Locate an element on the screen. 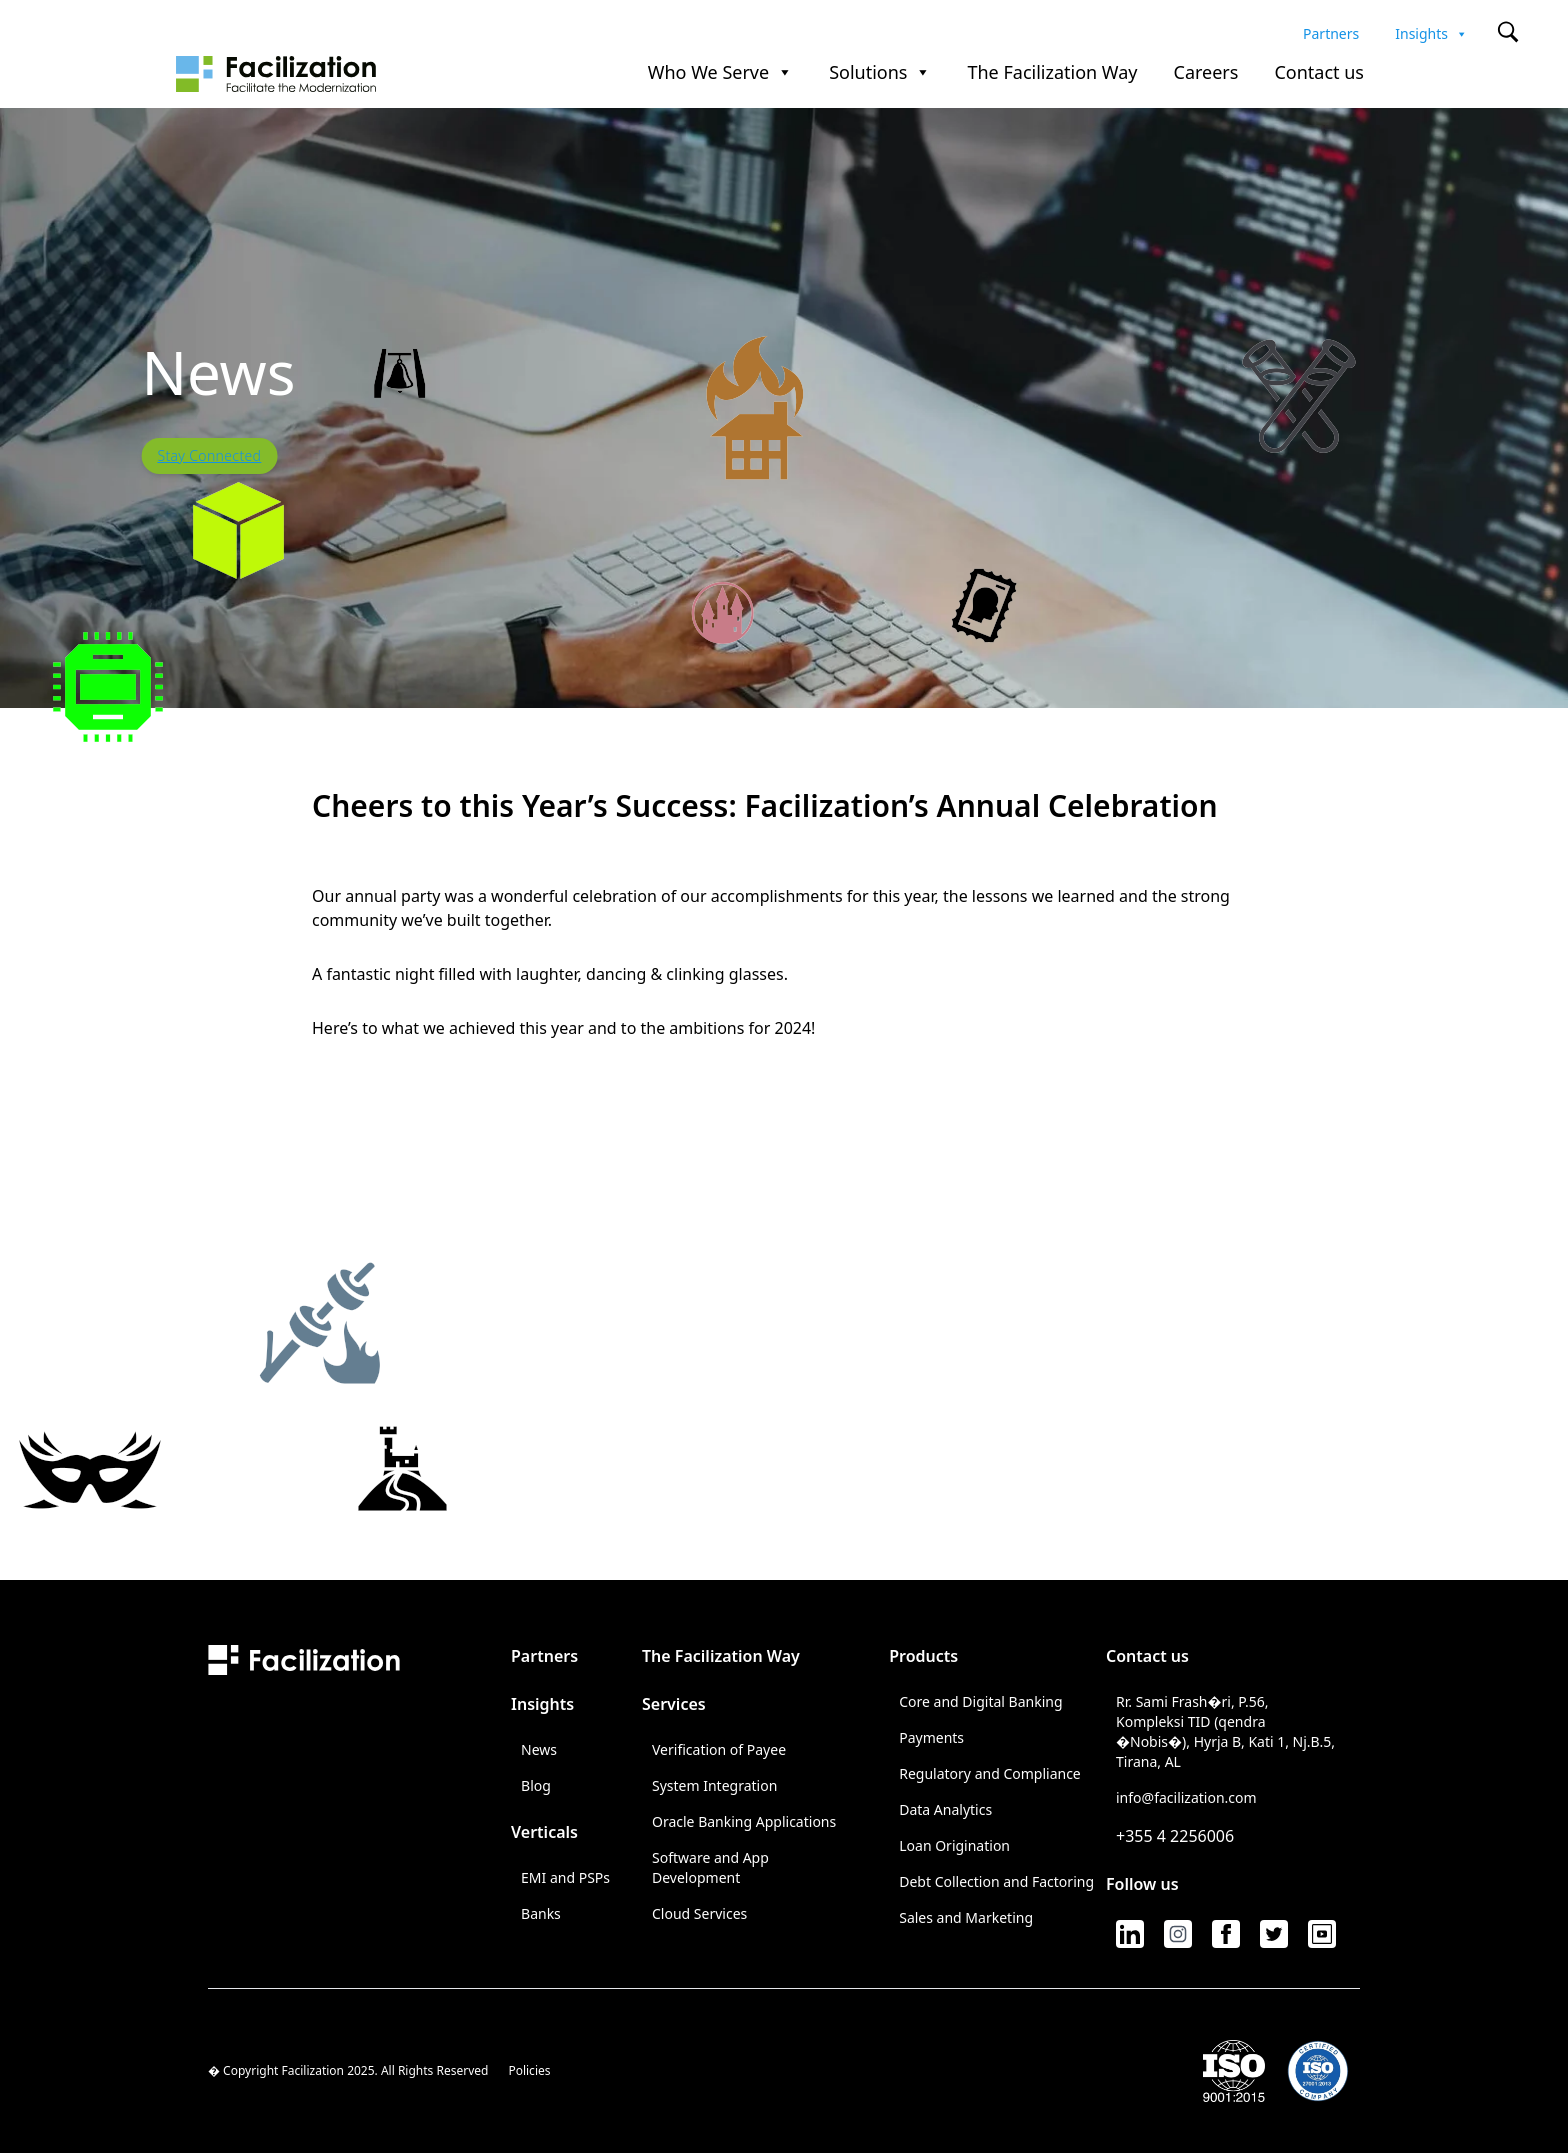 The image size is (1568, 2153). access laboratory or science features is located at coordinates (1298, 395).